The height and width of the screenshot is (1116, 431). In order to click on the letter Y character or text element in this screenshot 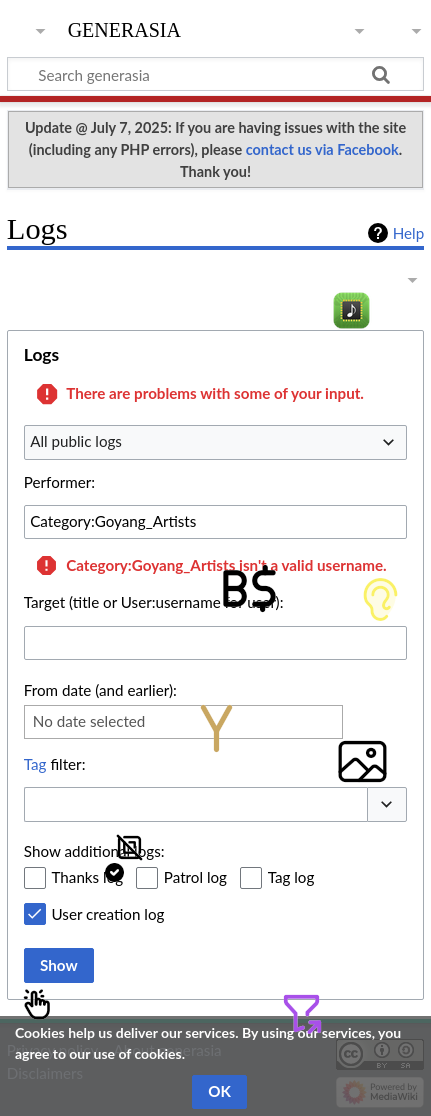, I will do `click(216, 728)`.